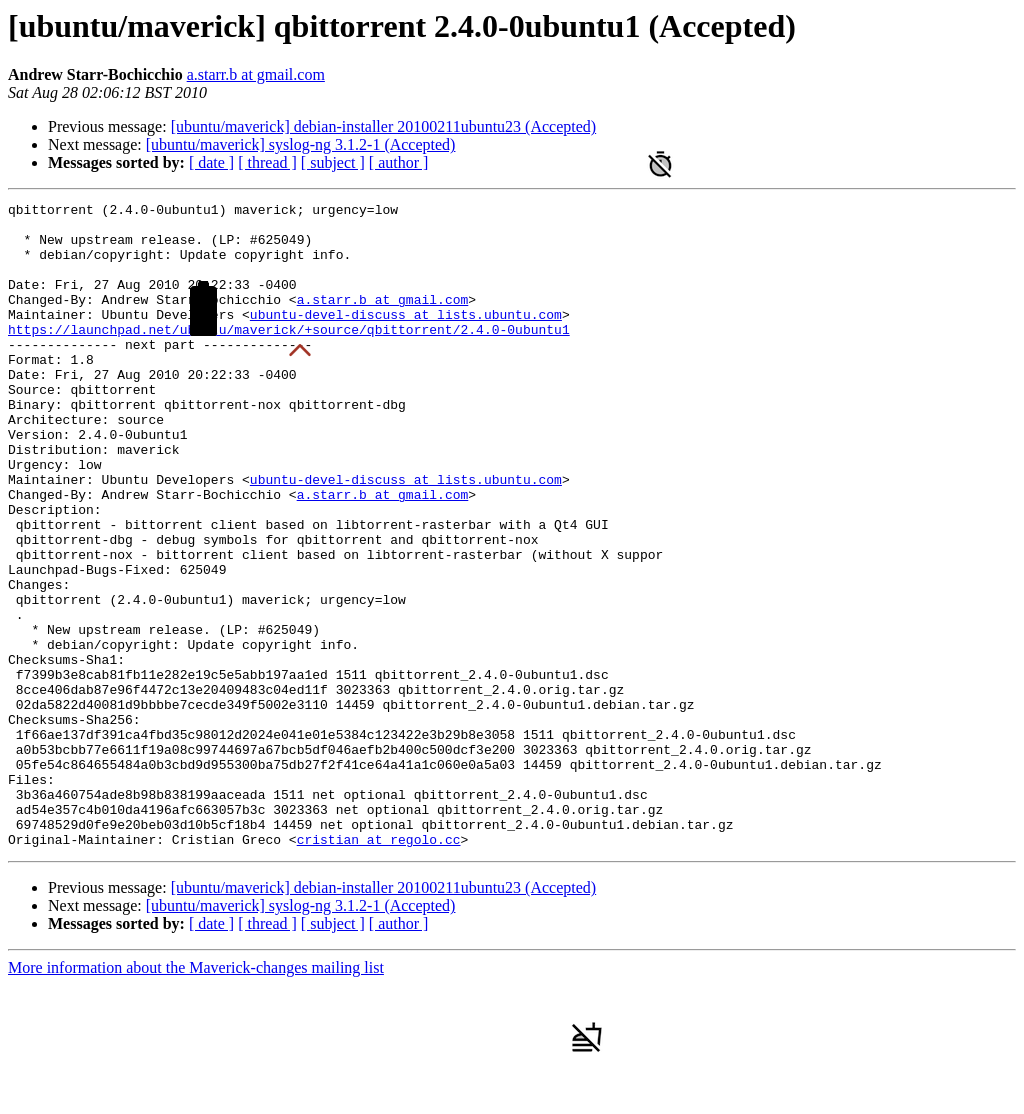 Image resolution: width=1024 pixels, height=1114 pixels. Describe the element at coordinates (203, 308) in the screenshot. I see `view current battery level` at that location.